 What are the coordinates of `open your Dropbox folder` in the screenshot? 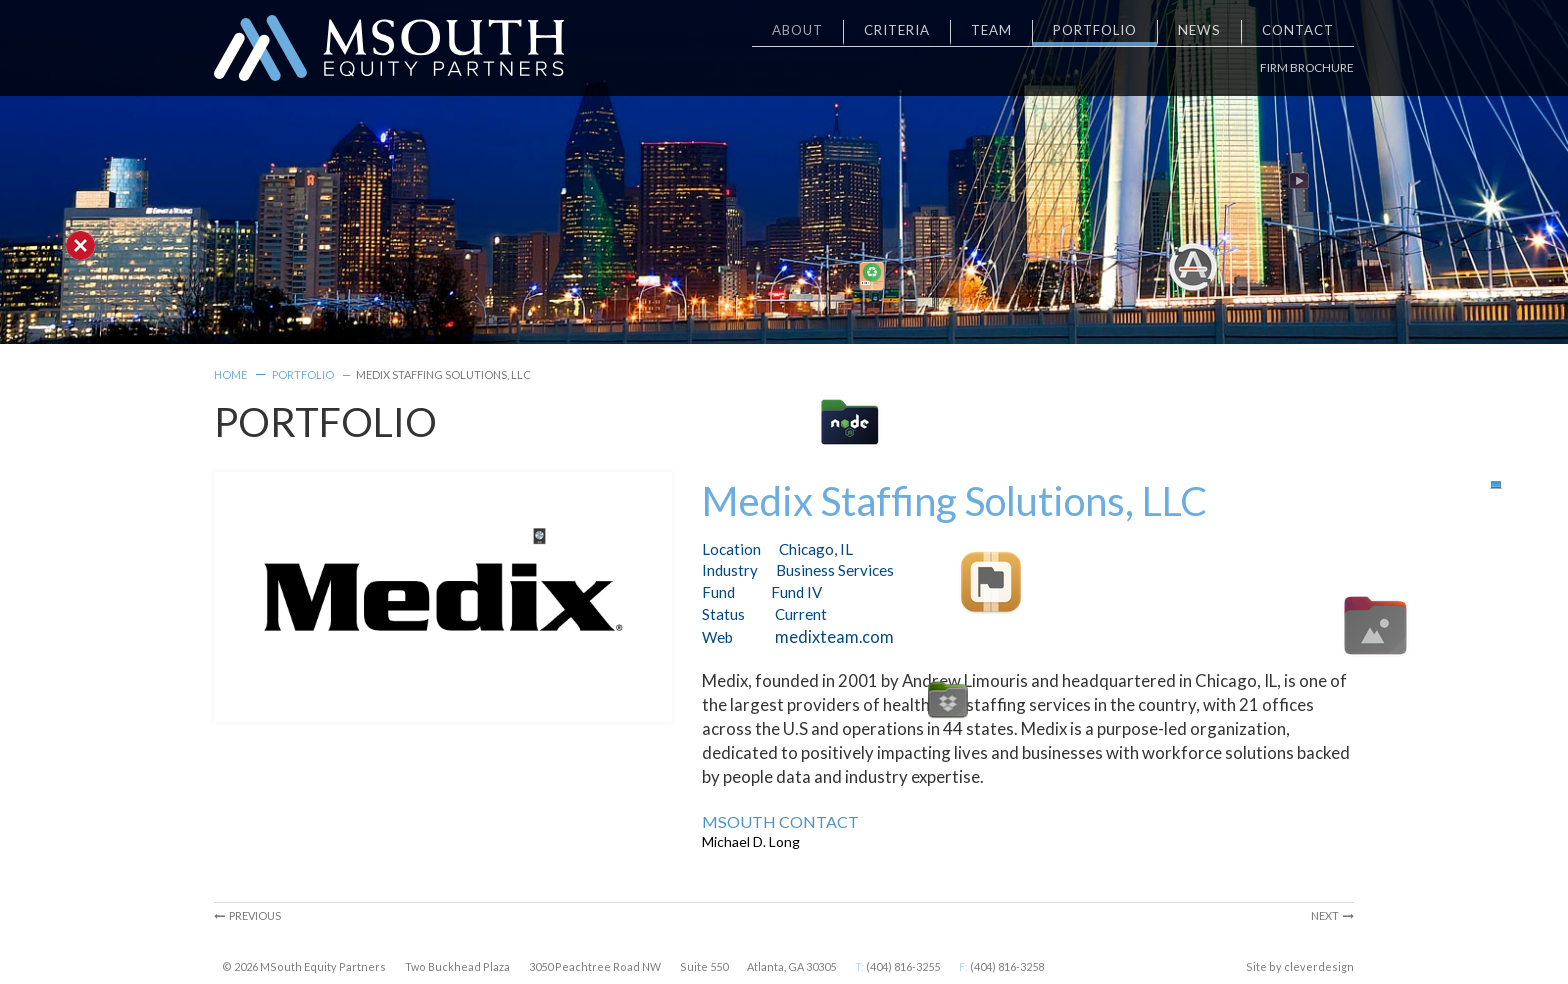 It's located at (948, 699).